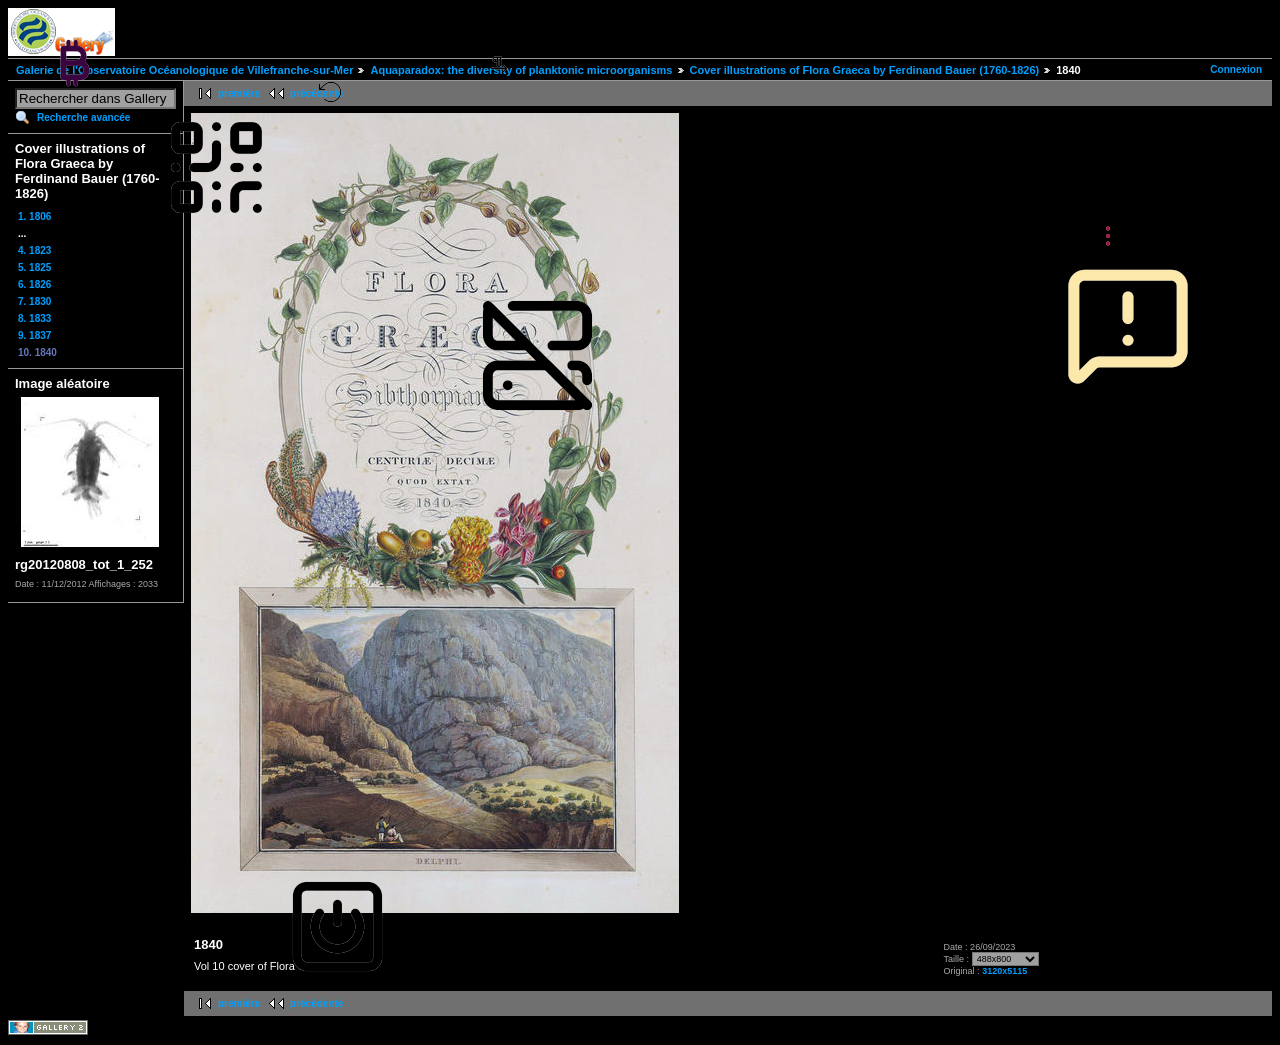  What do you see at coordinates (331, 92) in the screenshot?
I see `undo the last action` at bounding box center [331, 92].